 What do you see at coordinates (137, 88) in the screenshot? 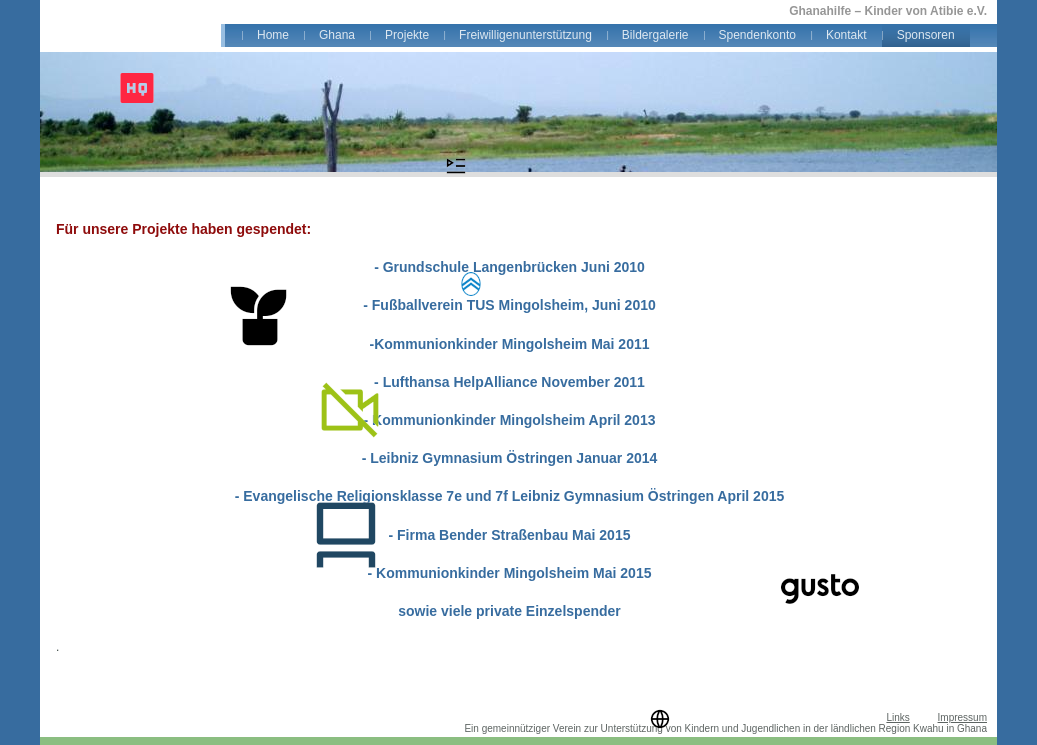
I see `indicates high quality media or streaming option` at bounding box center [137, 88].